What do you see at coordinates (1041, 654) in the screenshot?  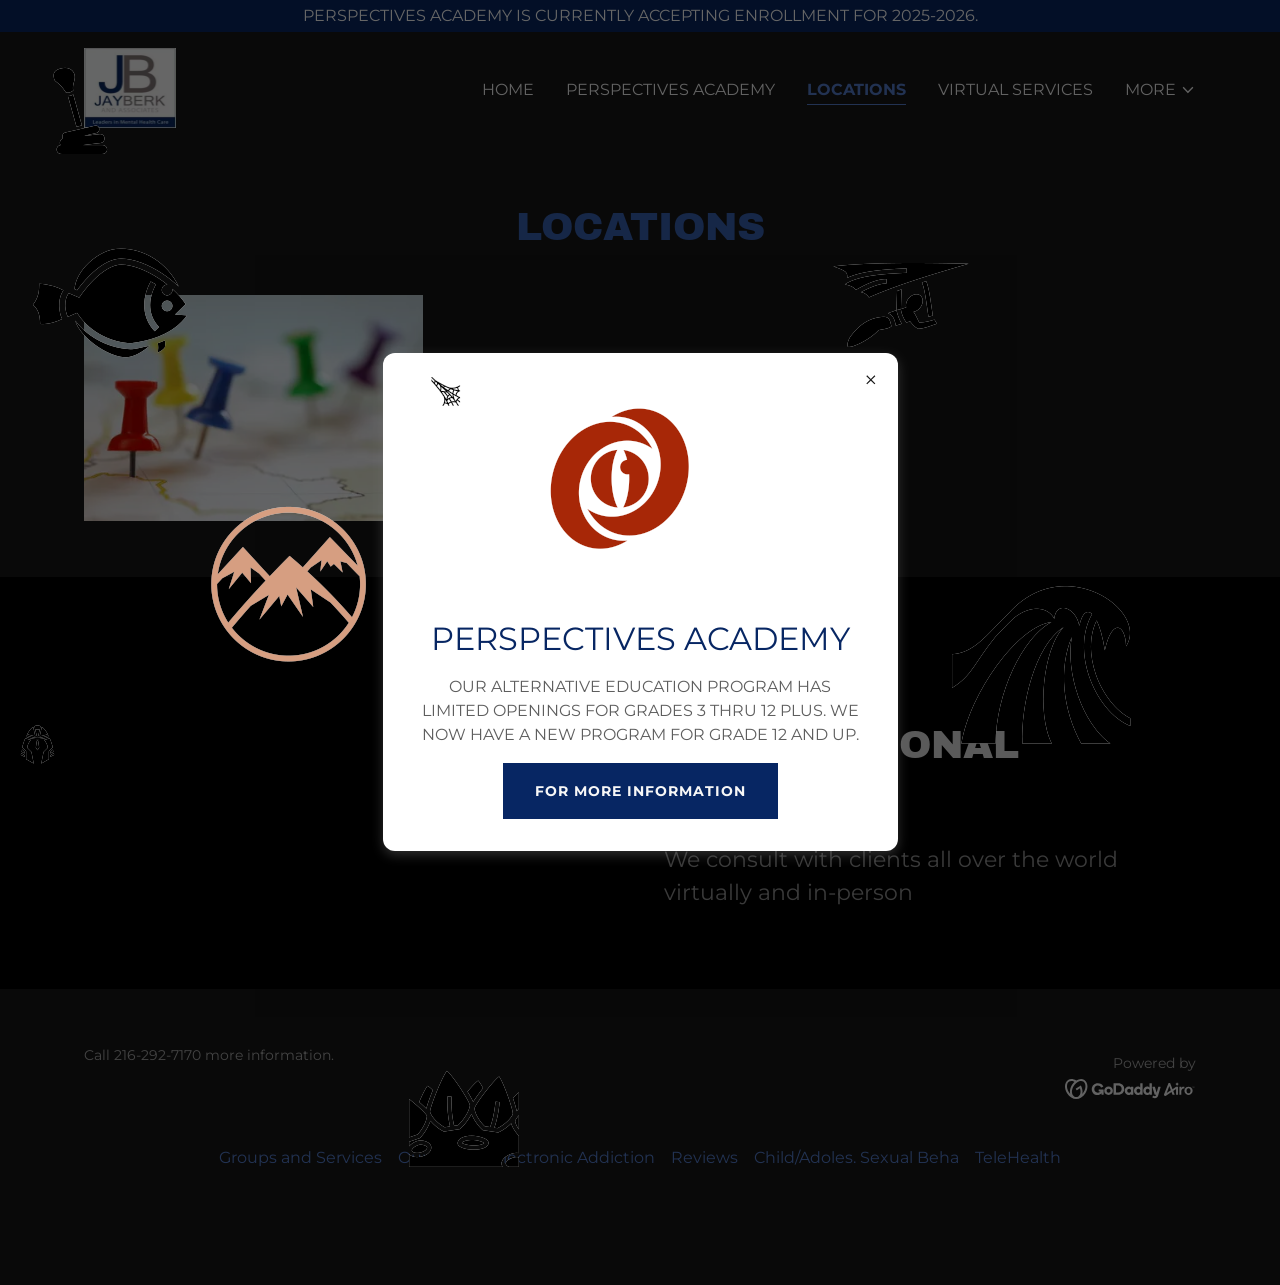 I see `indicates ocean or water-related content` at bounding box center [1041, 654].